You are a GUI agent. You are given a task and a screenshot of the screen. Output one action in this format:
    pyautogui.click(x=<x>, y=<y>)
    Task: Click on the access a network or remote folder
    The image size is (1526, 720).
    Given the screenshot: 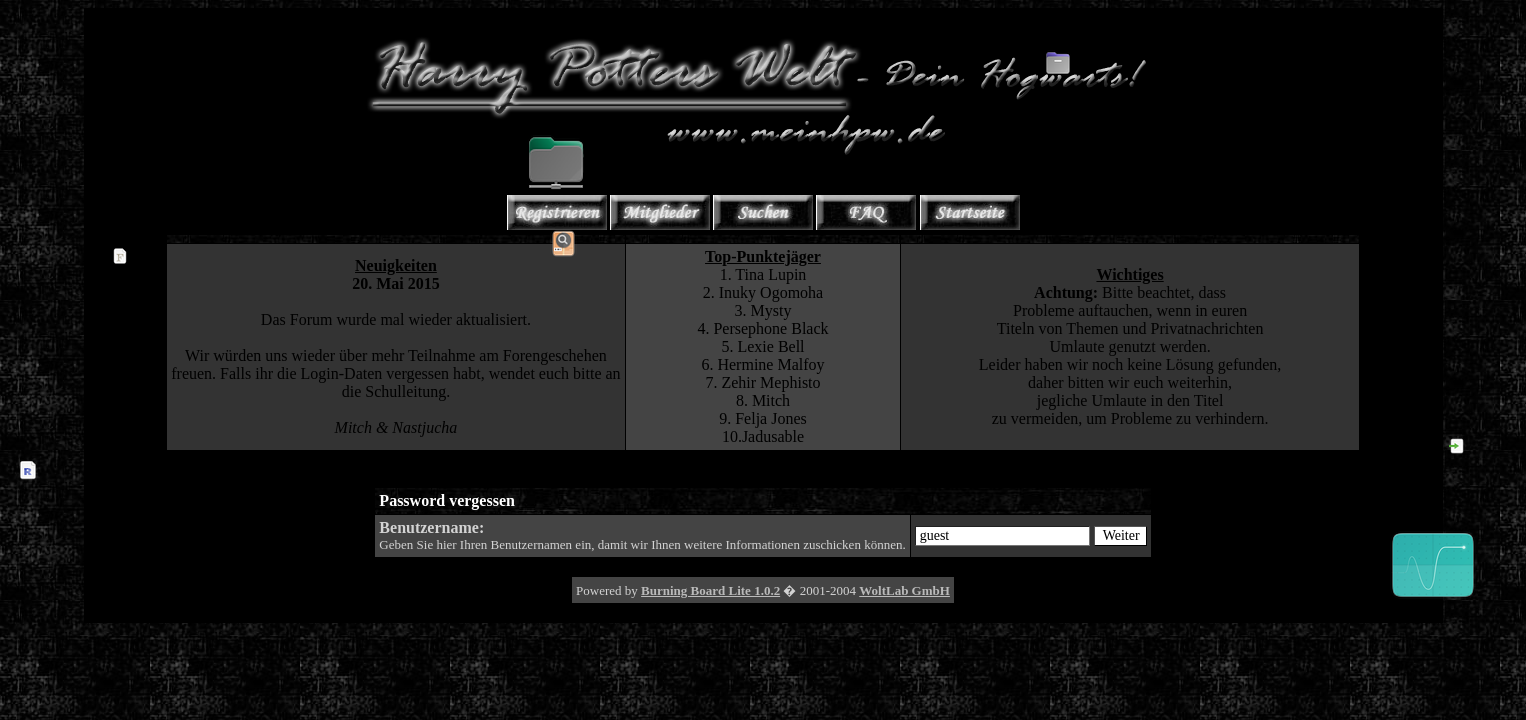 What is the action you would take?
    pyautogui.click(x=556, y=162)
    